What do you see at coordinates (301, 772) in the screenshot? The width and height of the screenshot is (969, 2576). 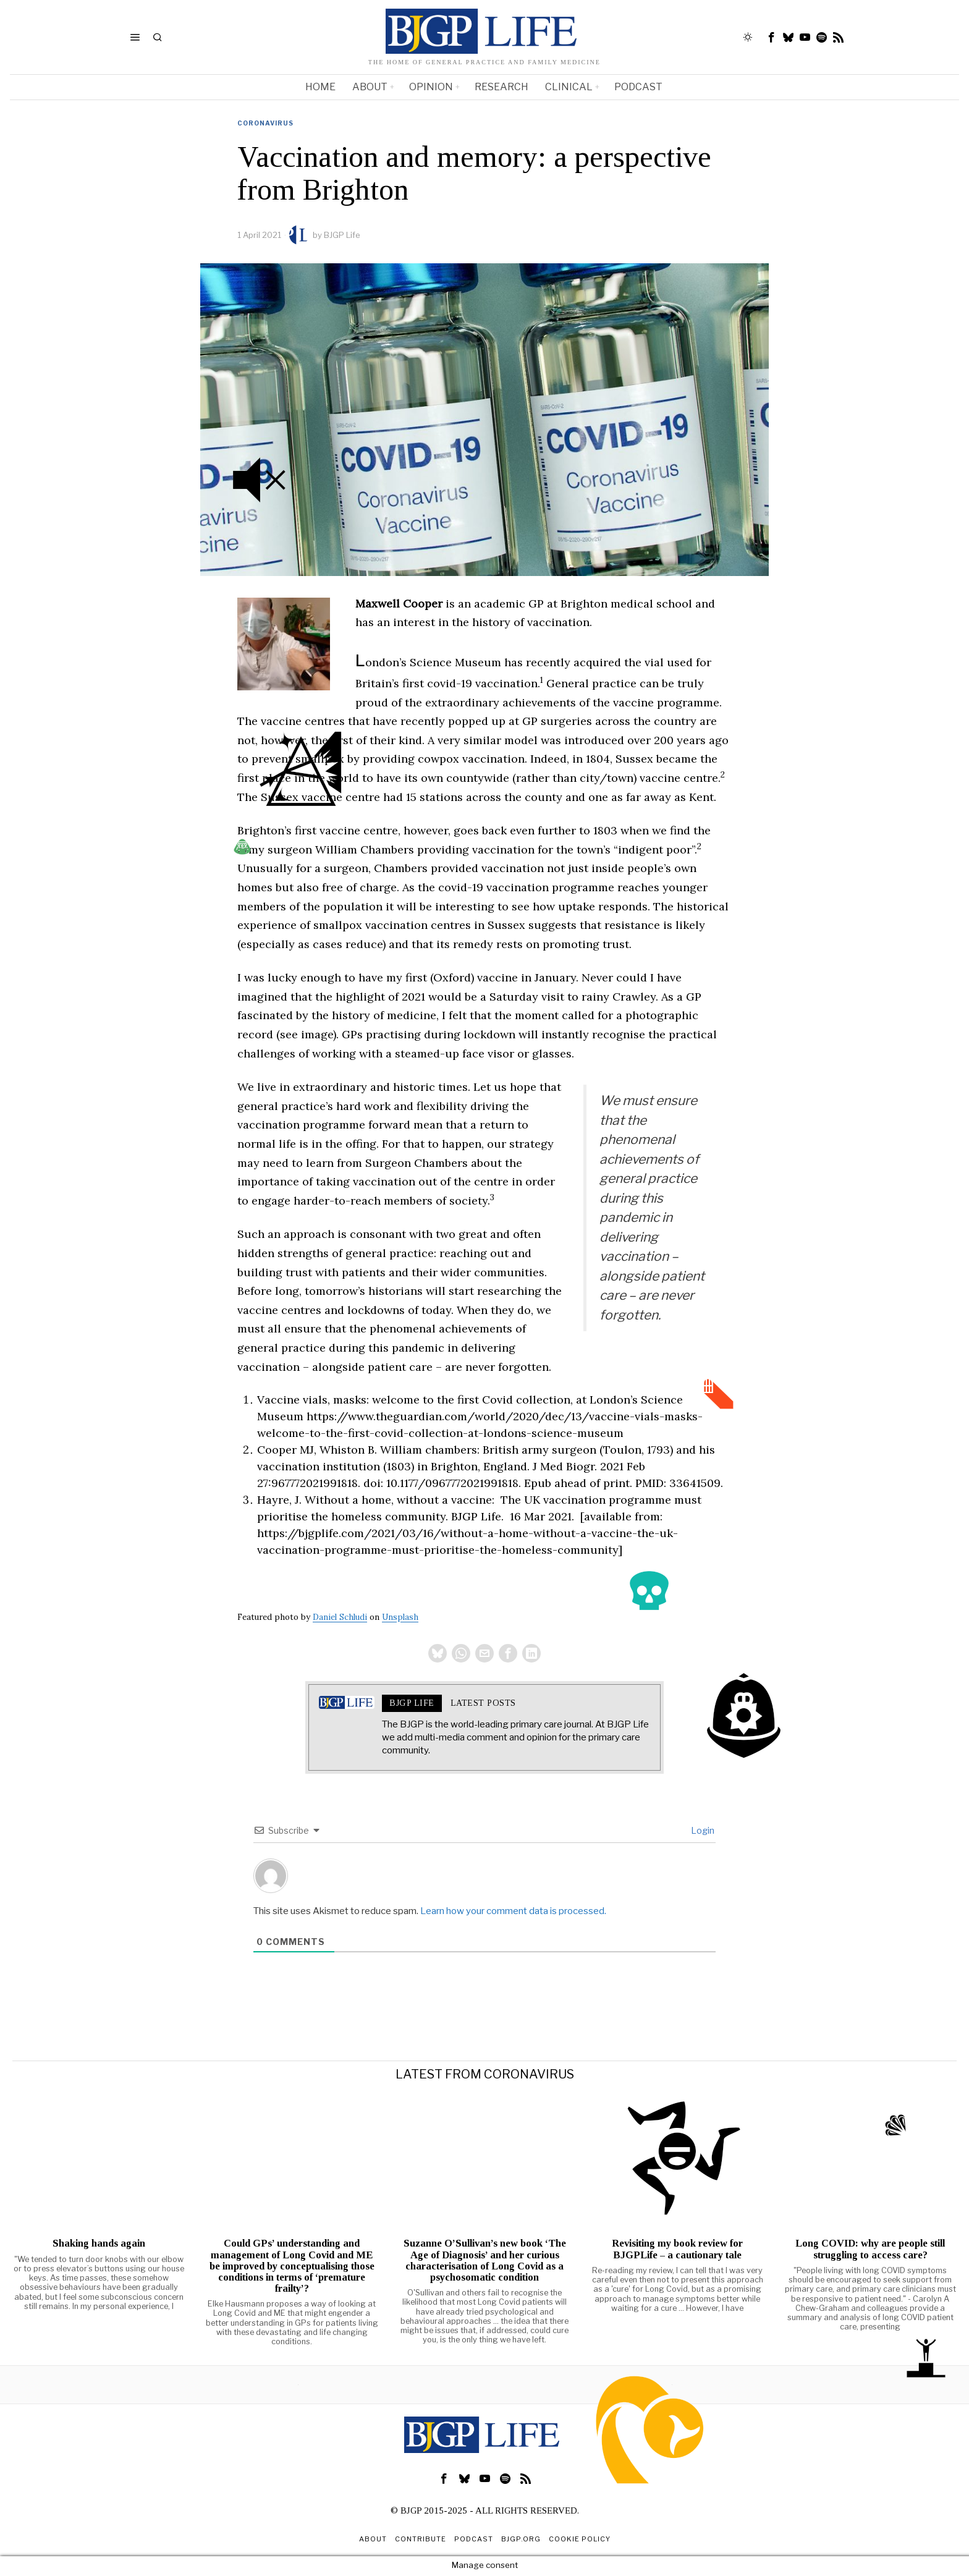 I see `indicates light refraction or spectrum settings` at bounding box center [301, 772].